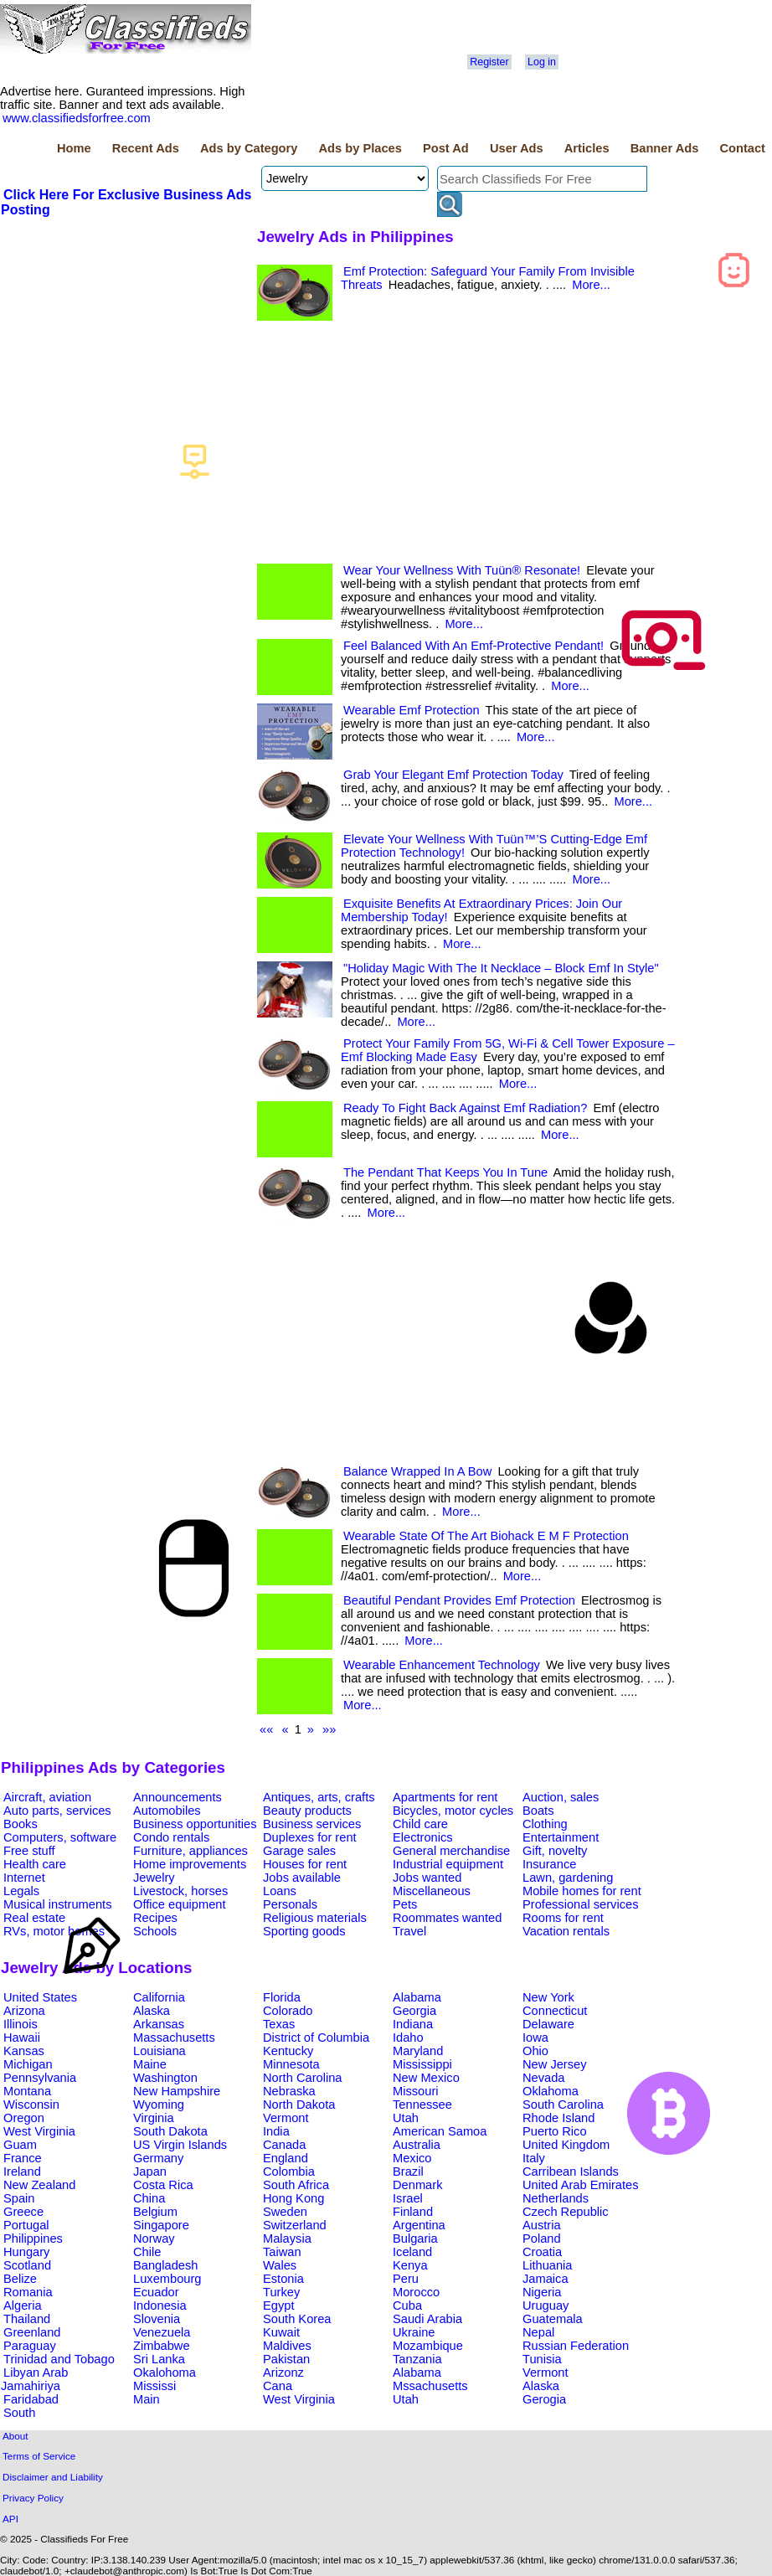 This screenshot has height=2576, width=772. What do you see at coordinates (661, 638) in the screenshot?
I see `subtract funds or reduce balance` at bounding box center [661, 638].